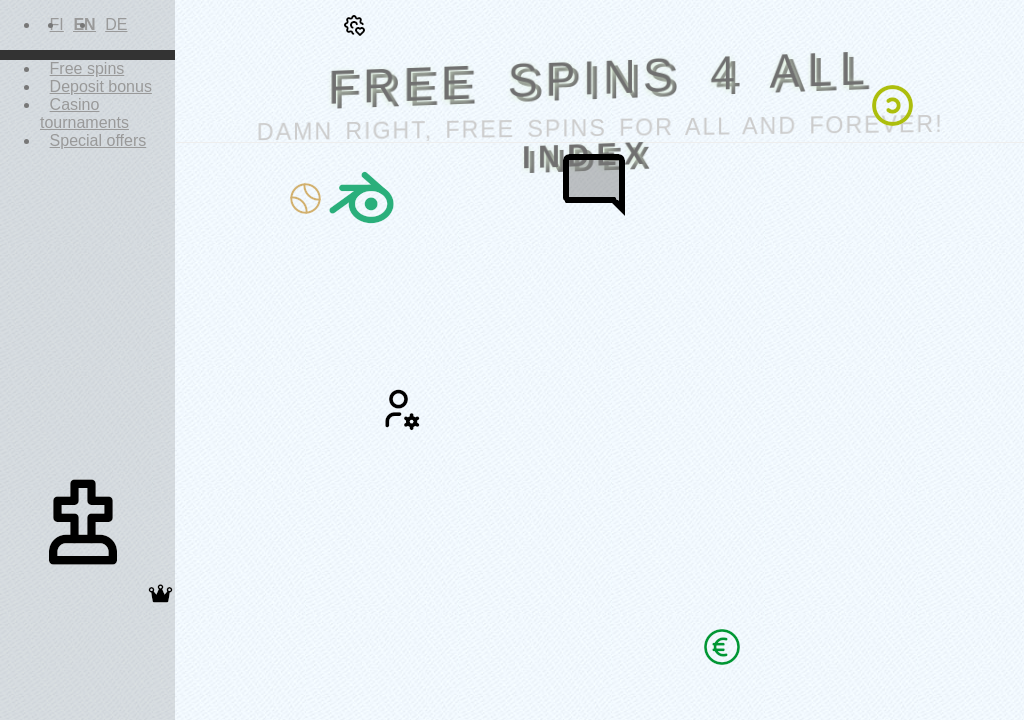 The width and height of the screenshot is (1024, 720). What do you see at coordinates (594, 185) in the screenshot?
I see `open comments or discussion` at bounding box center [594, 185].